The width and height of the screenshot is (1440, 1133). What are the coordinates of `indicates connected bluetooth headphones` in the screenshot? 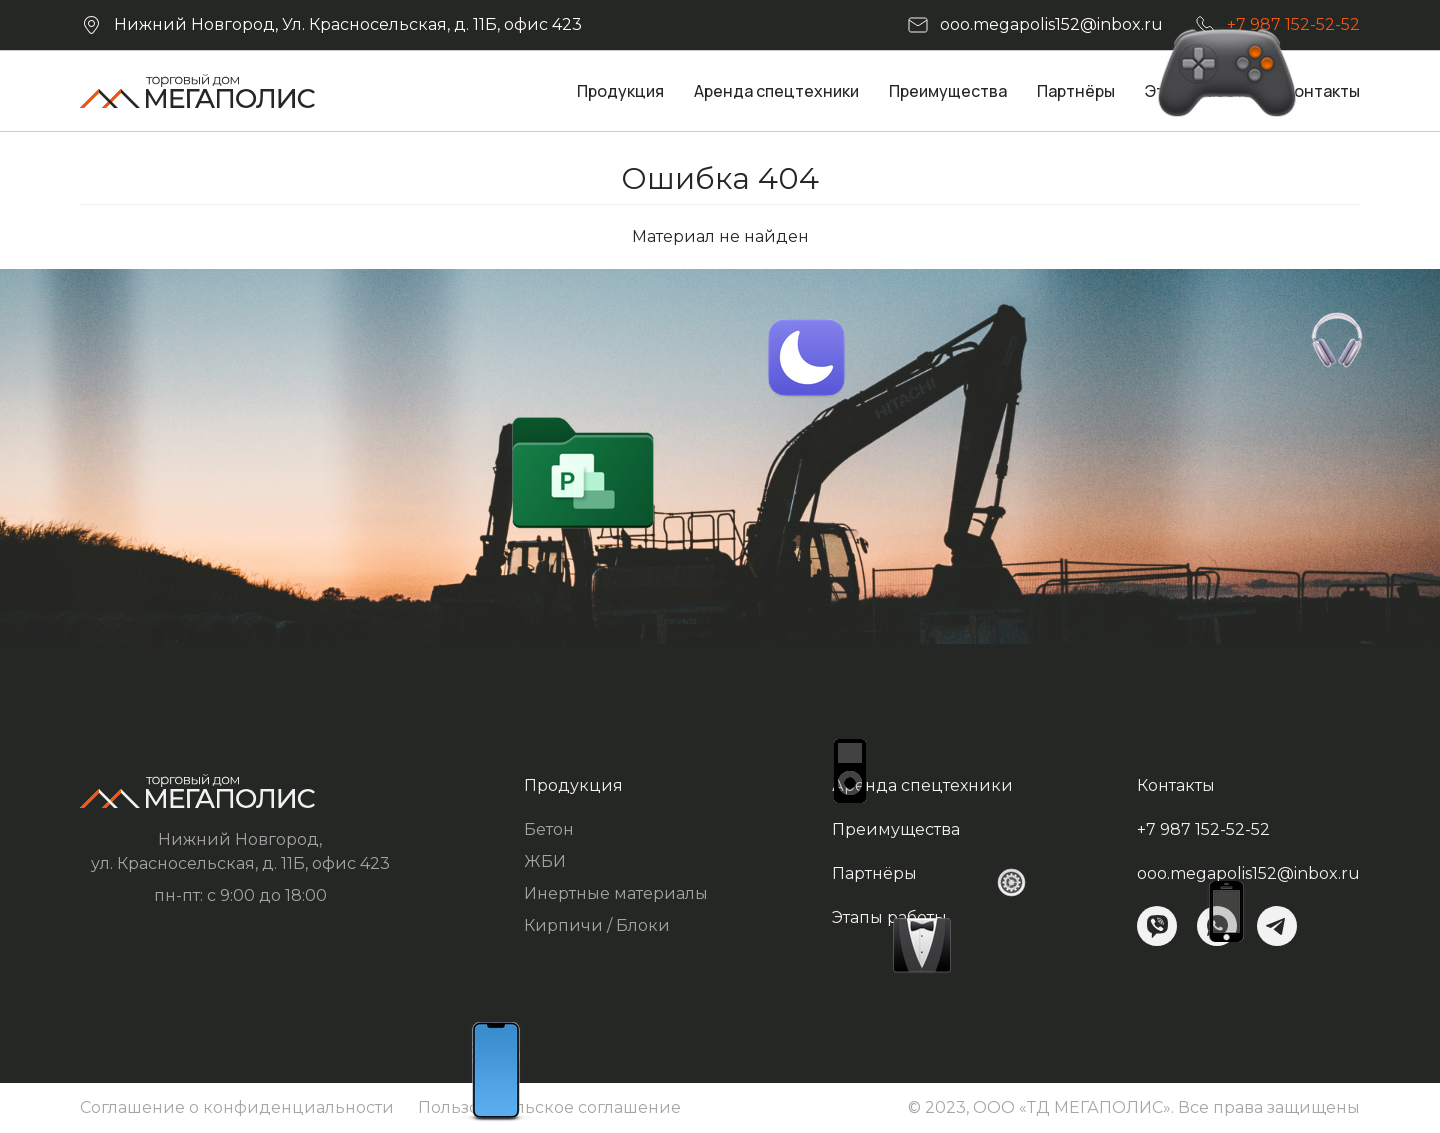 It's located at (1337, 340).